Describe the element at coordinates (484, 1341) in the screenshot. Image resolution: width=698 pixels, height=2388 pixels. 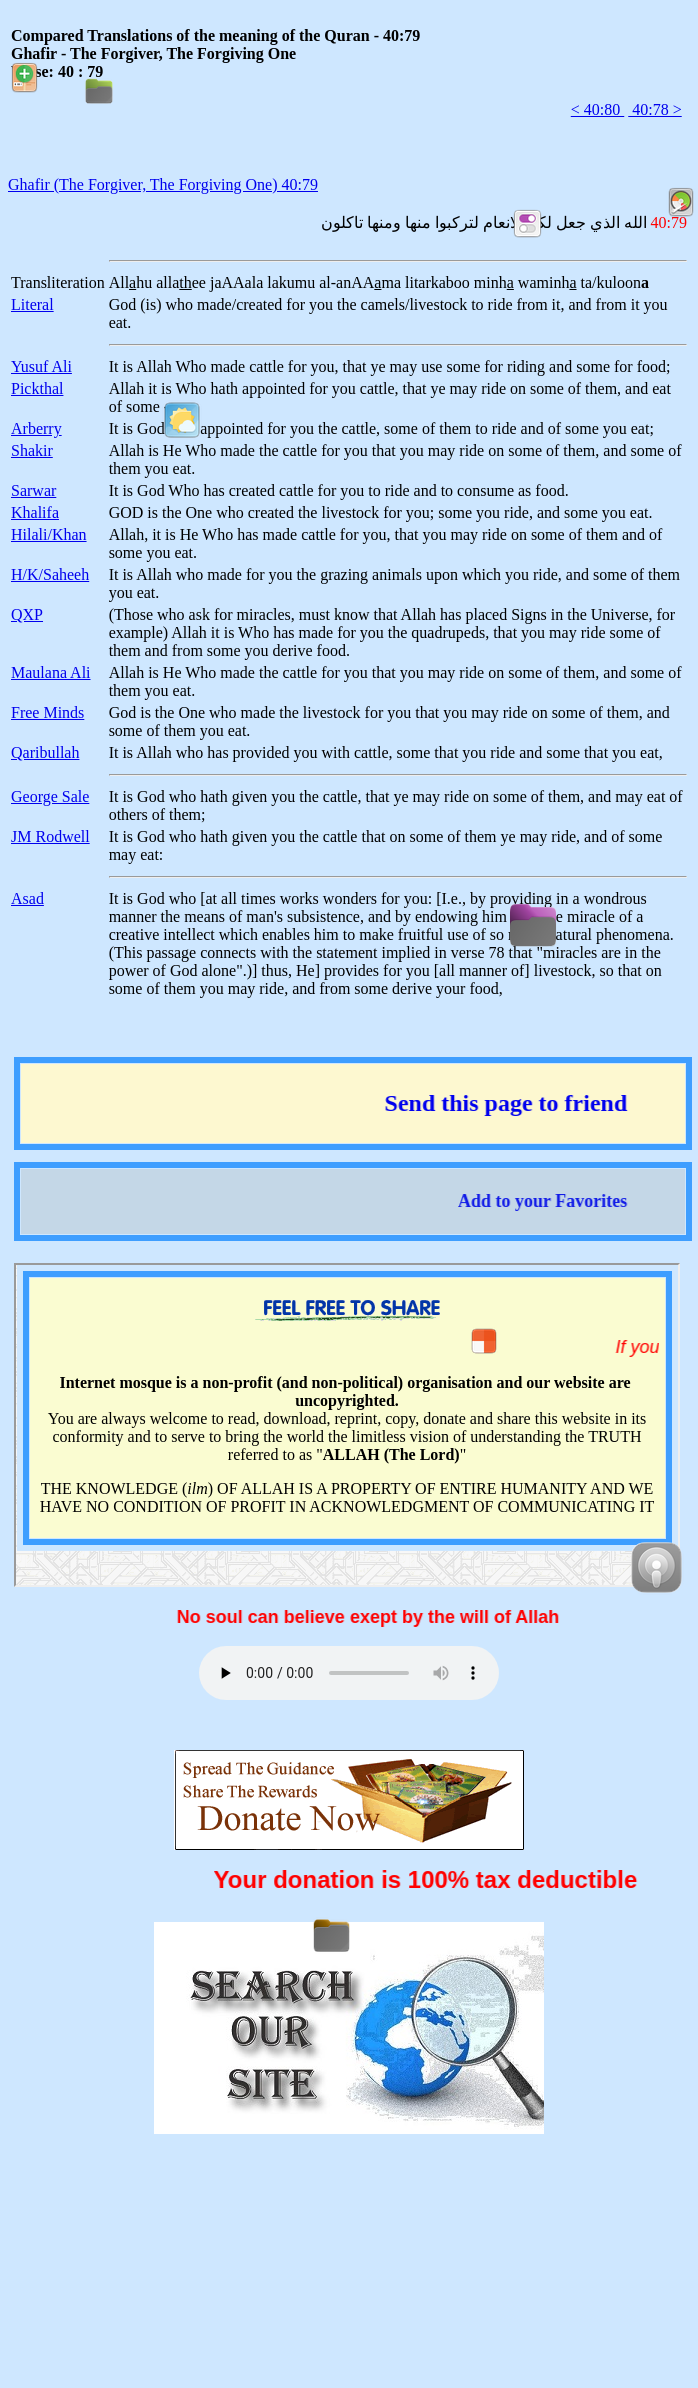
I see `switch to the bottom-left workspace` at that location.